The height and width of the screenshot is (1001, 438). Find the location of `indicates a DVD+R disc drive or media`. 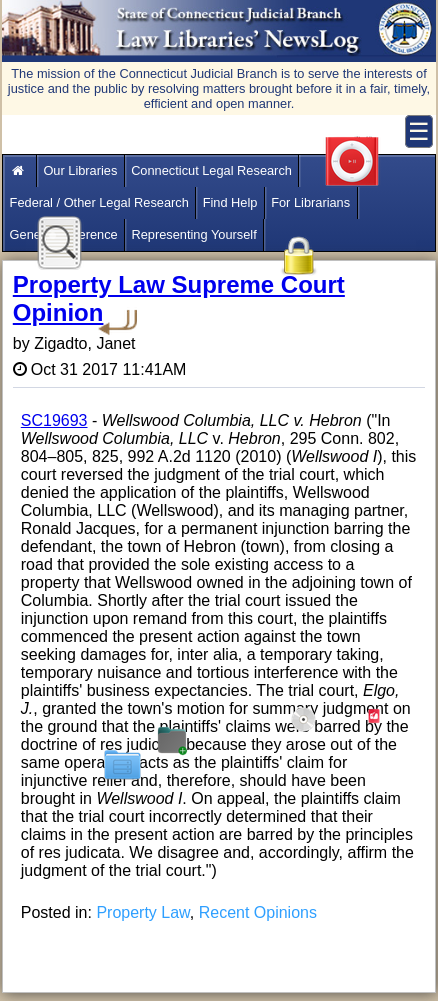

indicates a DVD+R disc drive or media is located at coordinates (303, 719).